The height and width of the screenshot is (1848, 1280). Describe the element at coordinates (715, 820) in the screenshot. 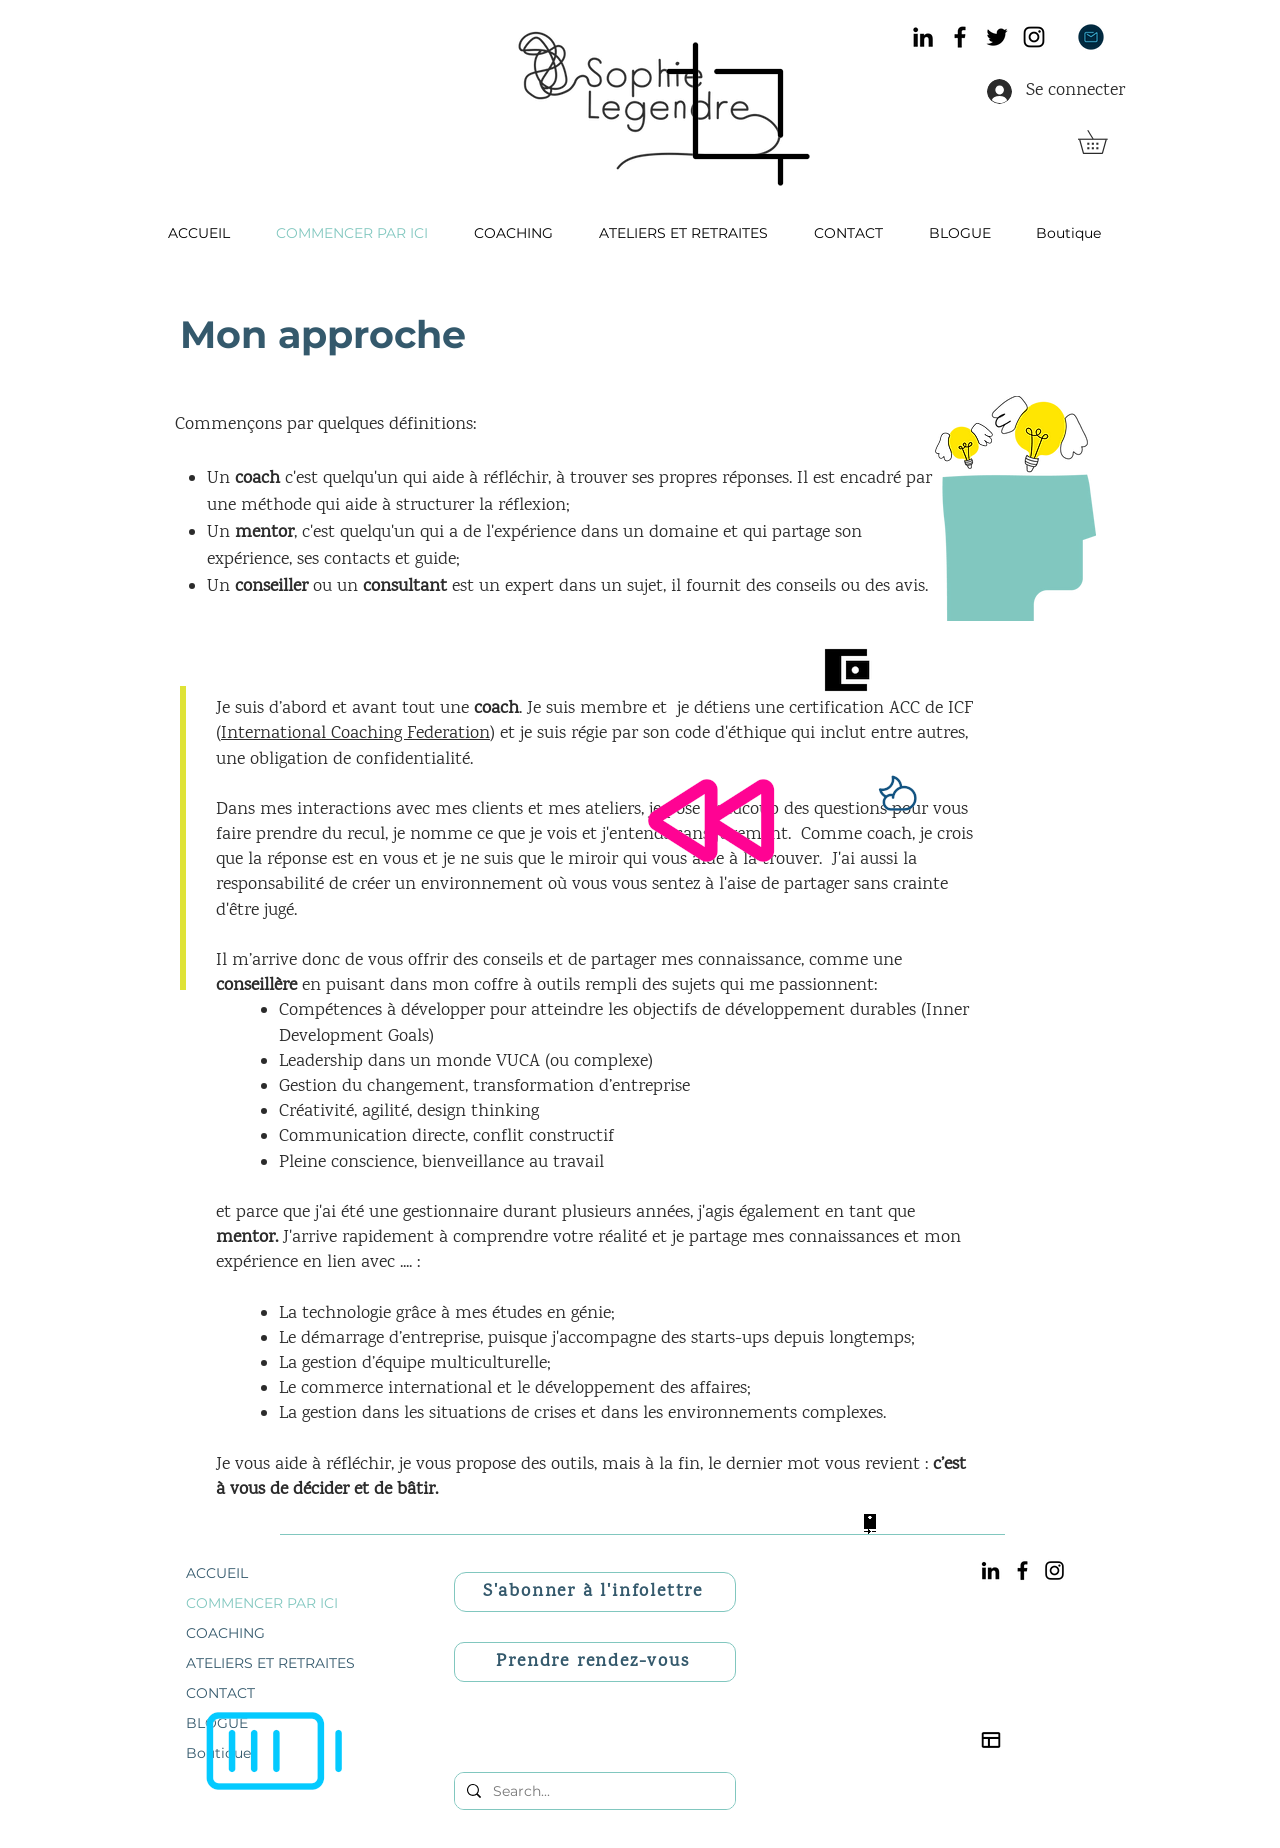

I see `rewind or skip backward in media playback` at that location.